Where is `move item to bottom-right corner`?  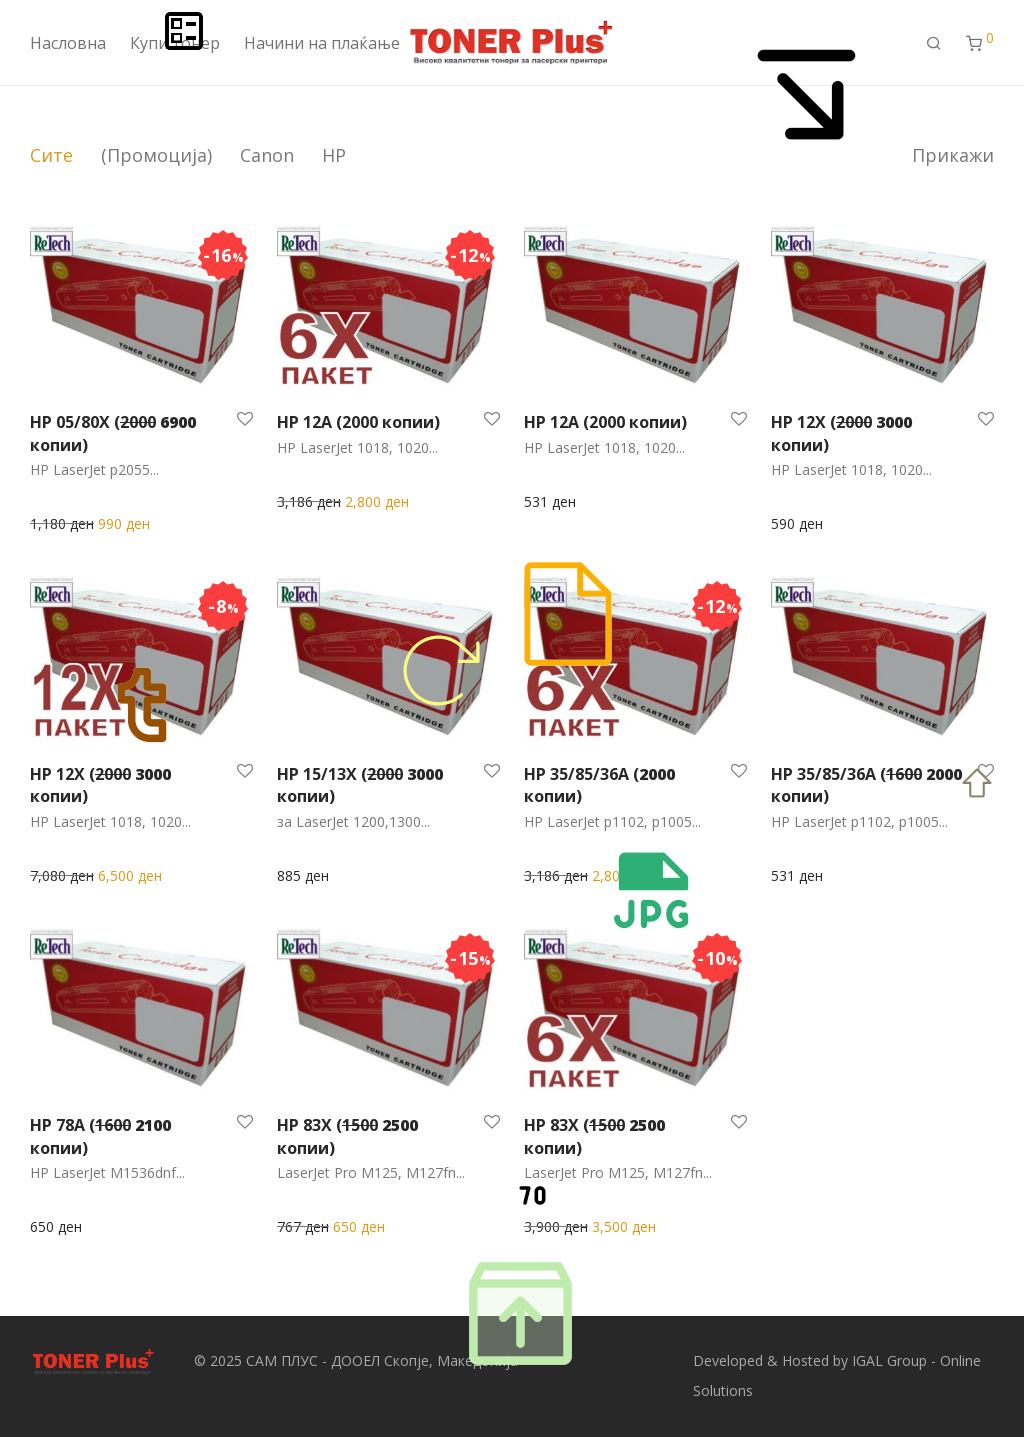
move item to bottom-right corner is located at coordinates (806, 98).